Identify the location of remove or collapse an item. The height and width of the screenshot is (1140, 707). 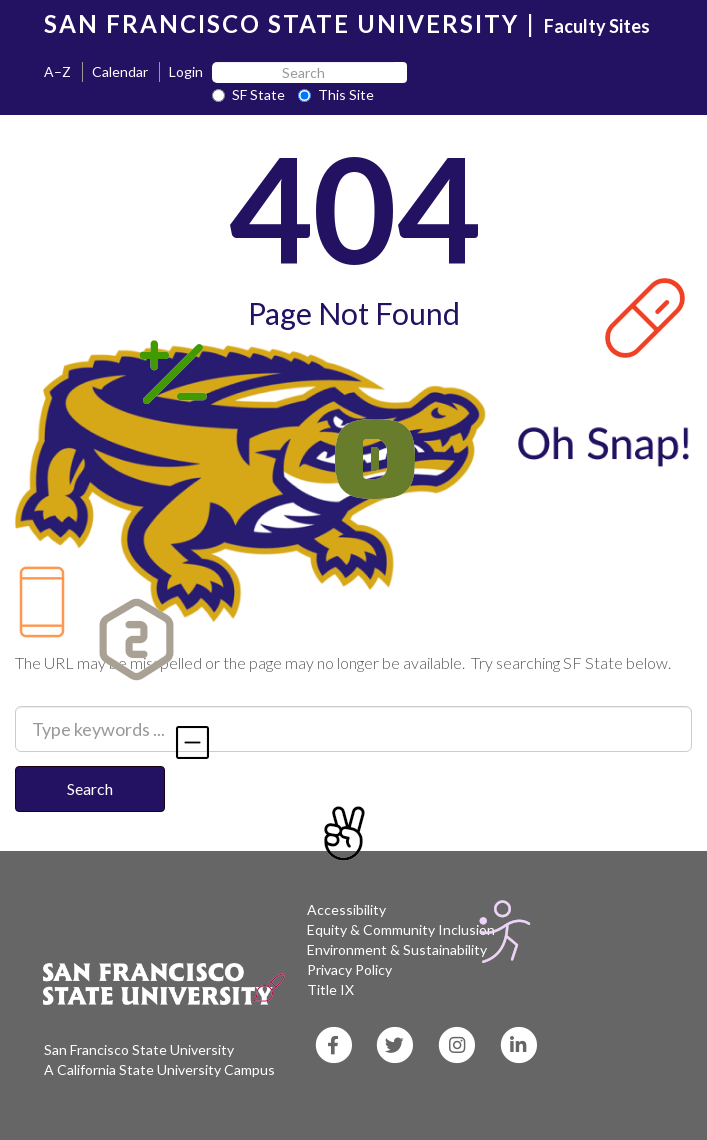
(192, 742).